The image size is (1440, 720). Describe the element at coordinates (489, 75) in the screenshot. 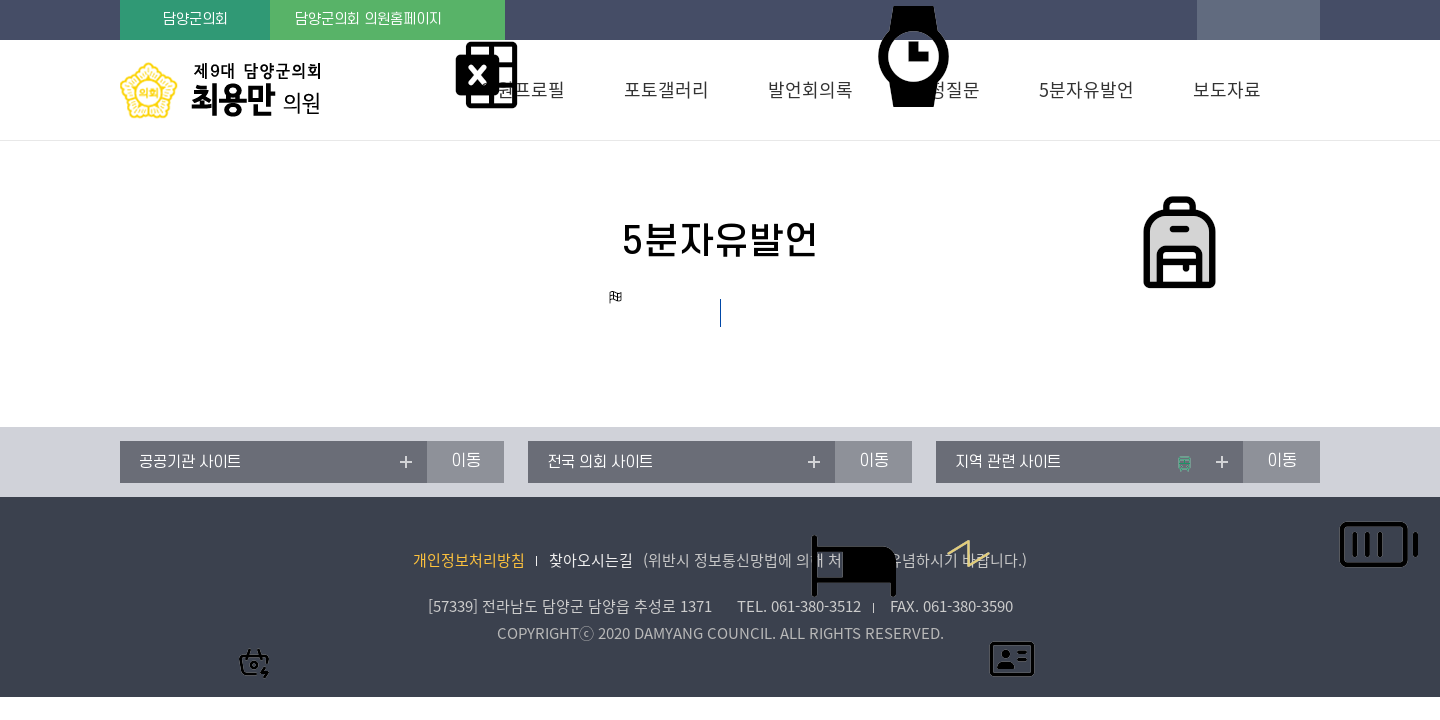

I see `open Microsoft Excel` at that location.